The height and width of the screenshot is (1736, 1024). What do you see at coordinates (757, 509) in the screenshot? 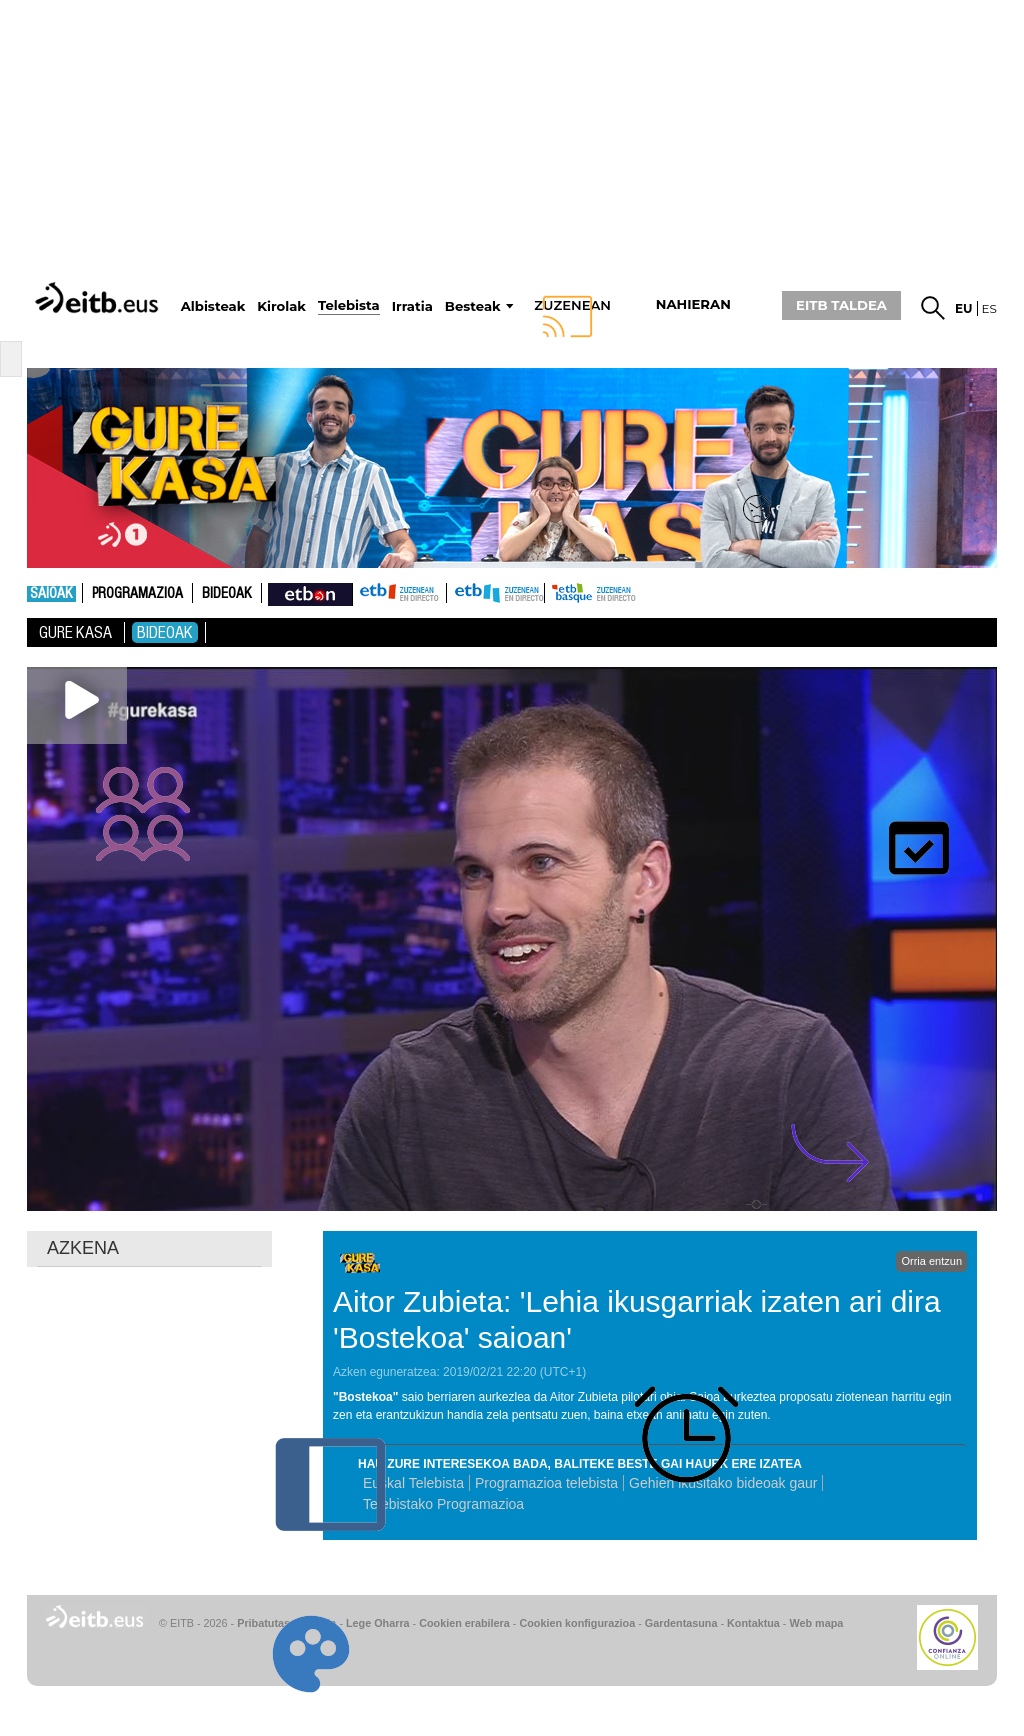
I see `react to a message with anger` at bounding box center [757, 509].